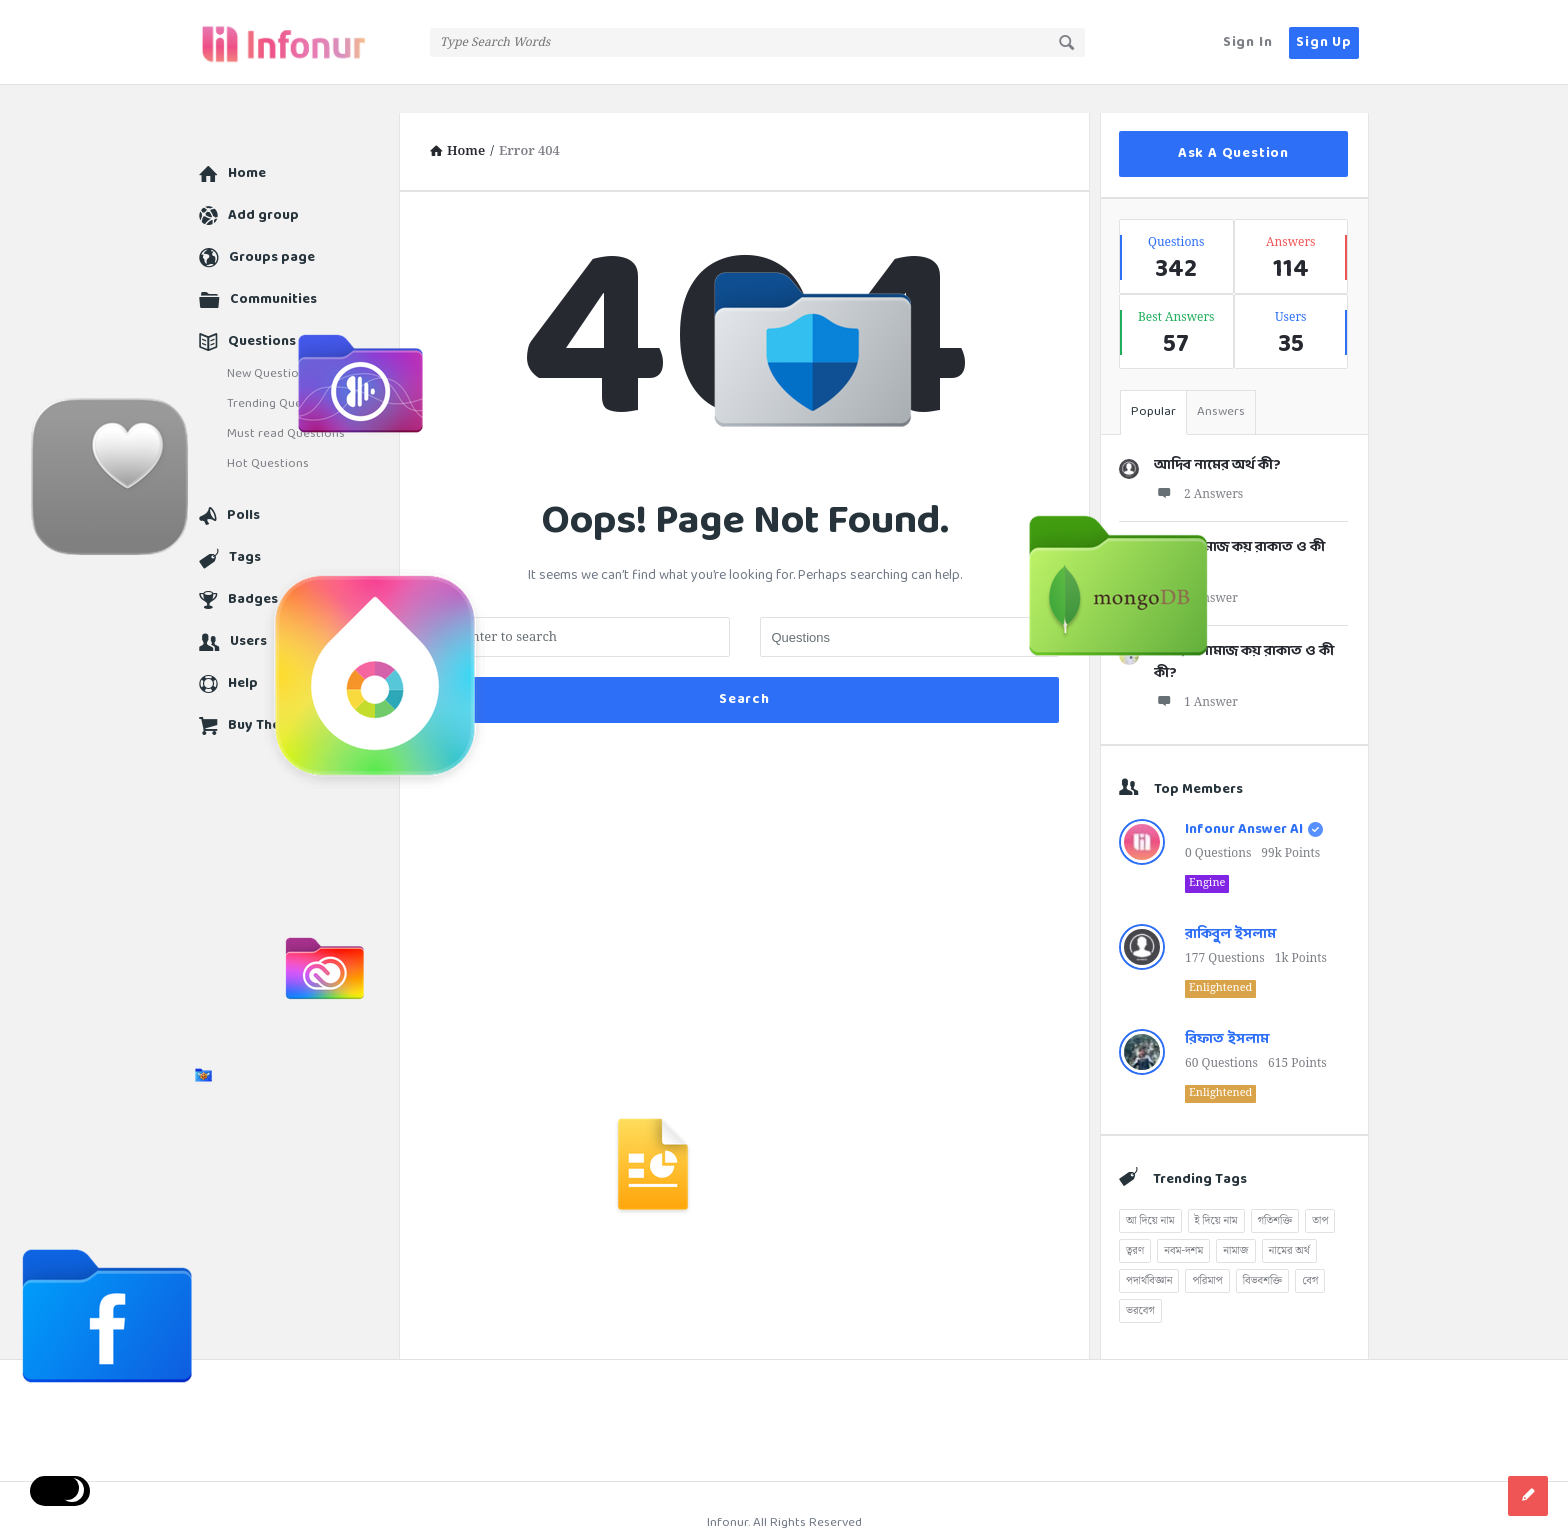  What do you see at coordinates (653, 1166) in the screenshot?
I see `a google slides presentation file` at bounding box center [653, 1166].